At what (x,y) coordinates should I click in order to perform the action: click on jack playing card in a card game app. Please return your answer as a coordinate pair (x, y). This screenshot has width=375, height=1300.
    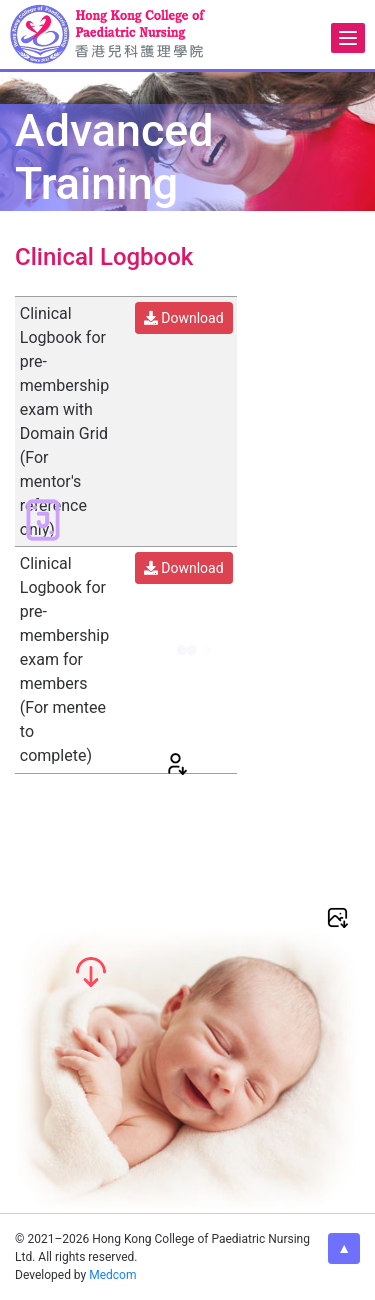
    Looking at the image, I should click on (43, 520).